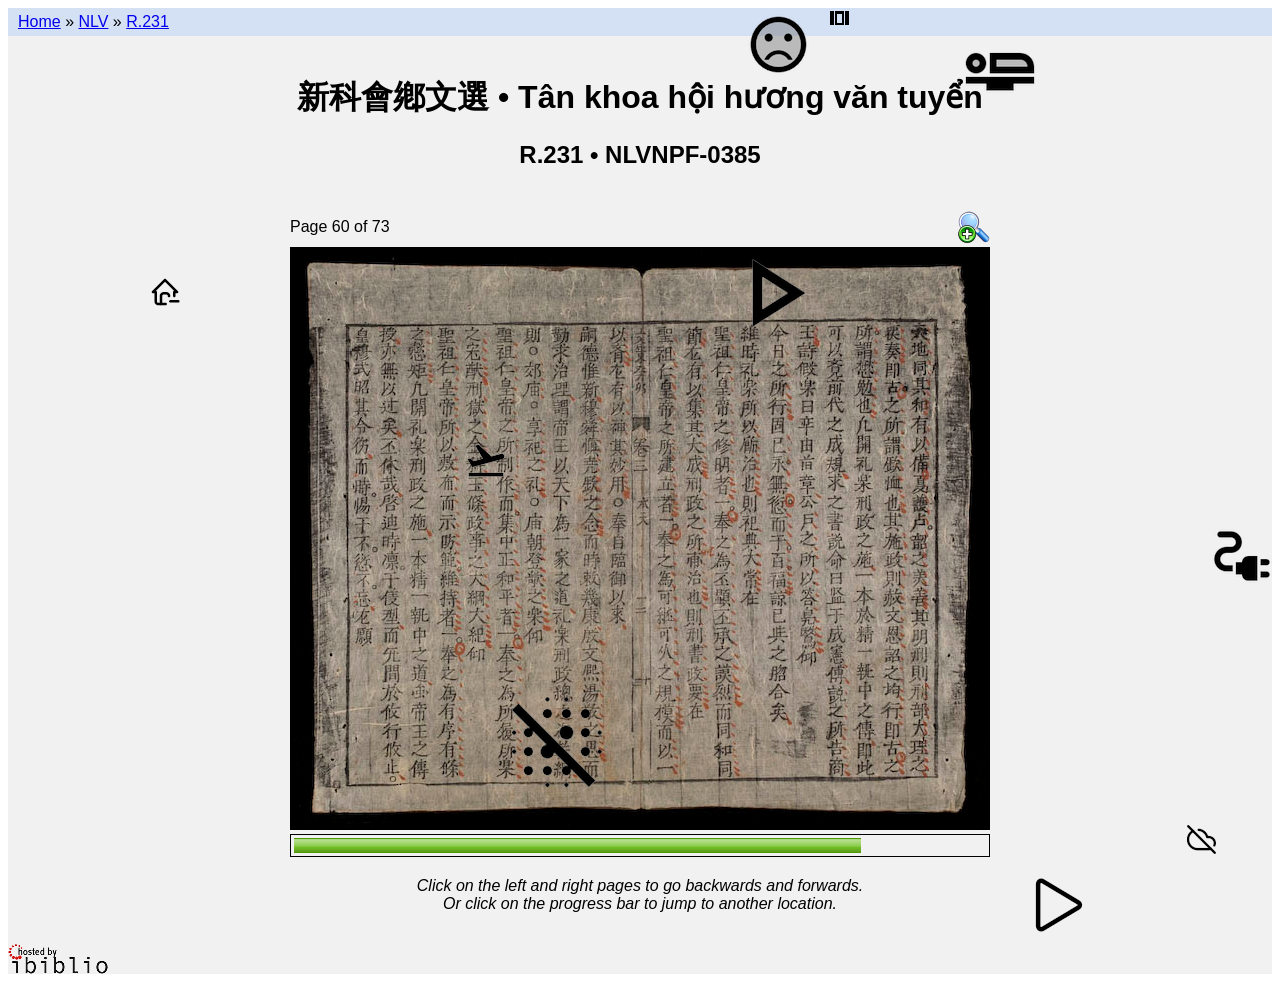  I want to click on start playing media, so click(1059, 905).